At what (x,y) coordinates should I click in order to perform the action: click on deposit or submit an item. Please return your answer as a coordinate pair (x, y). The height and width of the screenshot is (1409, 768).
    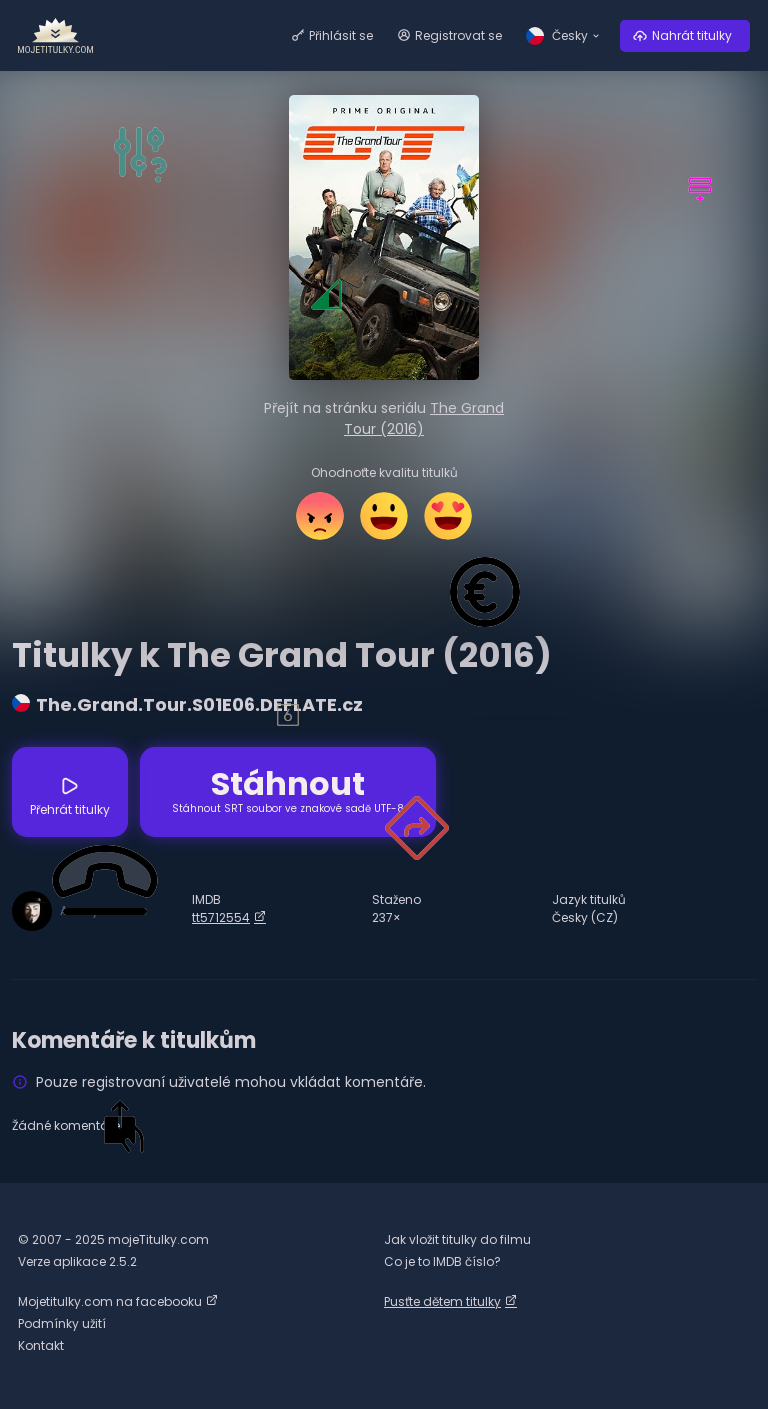
    Looking at the image, I should click on (121, 1126).